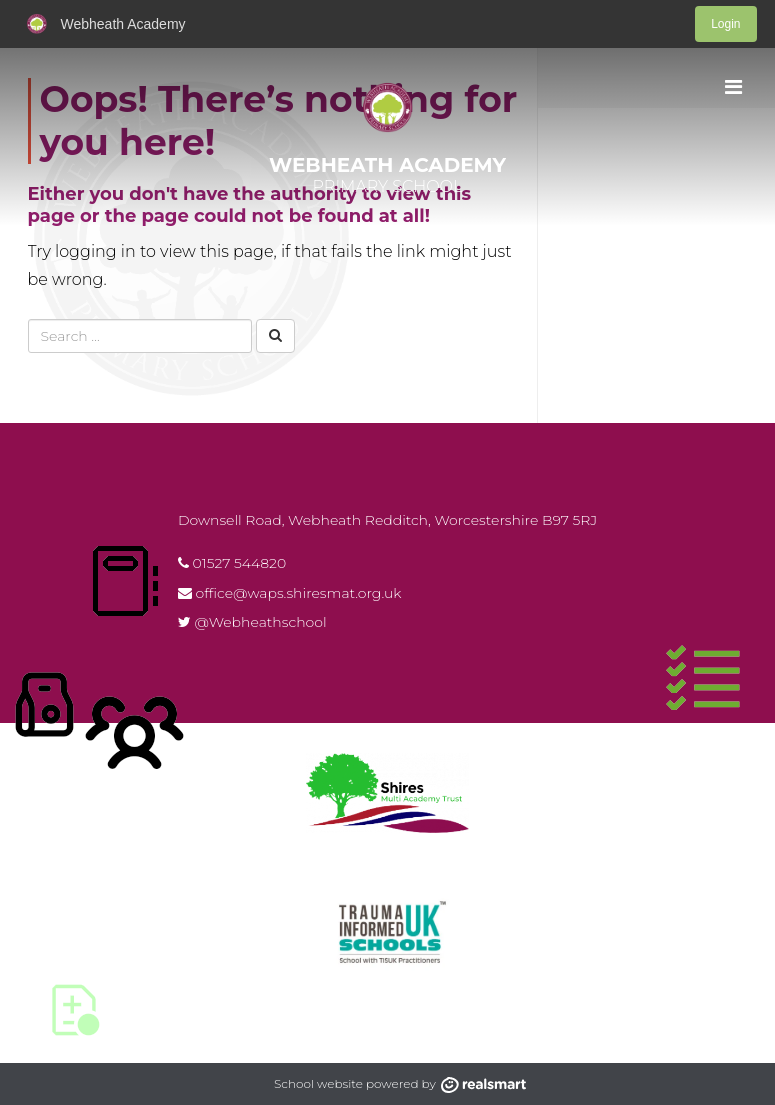 The width and height of the screenshot is (775, 1105). What do you see at coordinates (74, 1010) in the screenshot?
I see `view pull request with new changes` at bounding box center [74, 1010].